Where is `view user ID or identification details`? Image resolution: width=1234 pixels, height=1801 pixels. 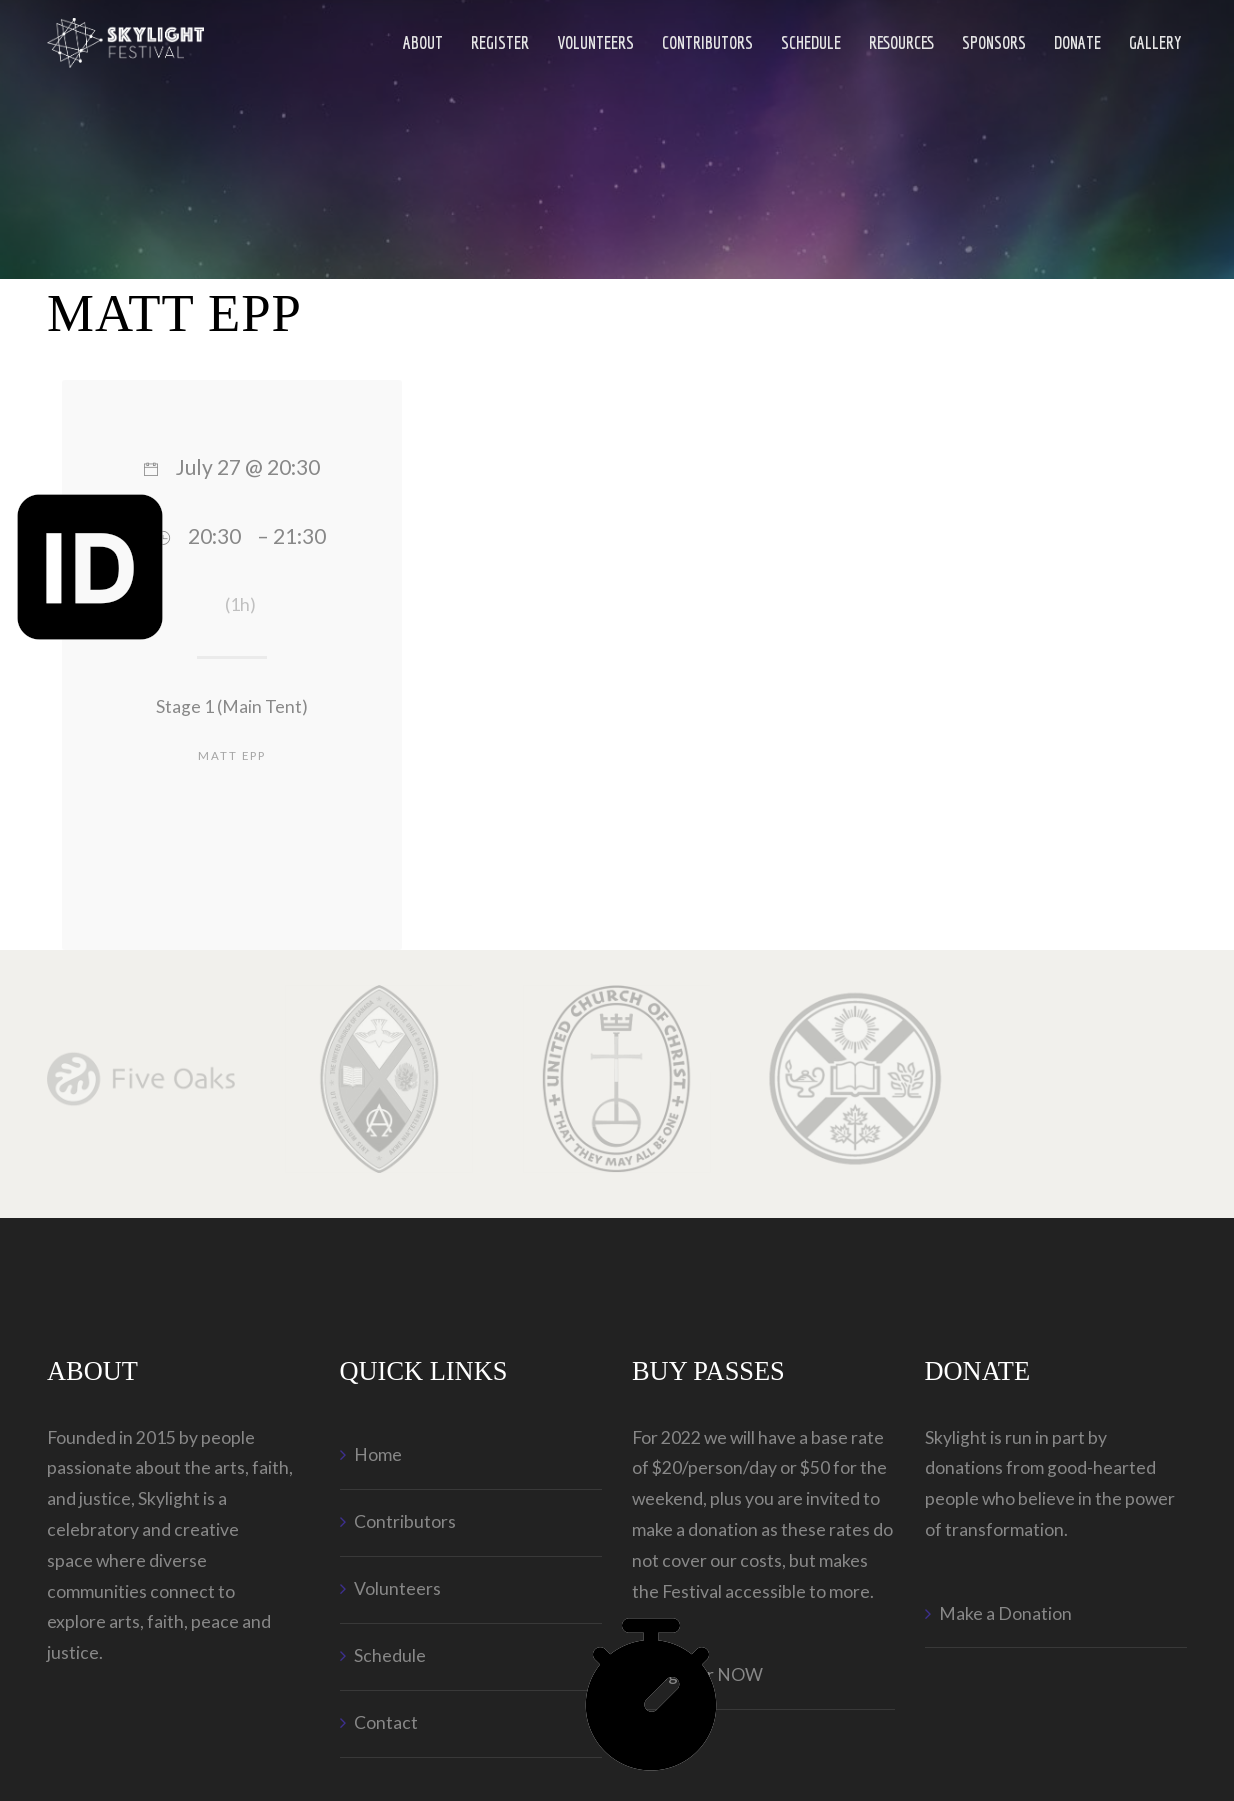
view user ID or identification details is located at coordinates (90, 567).